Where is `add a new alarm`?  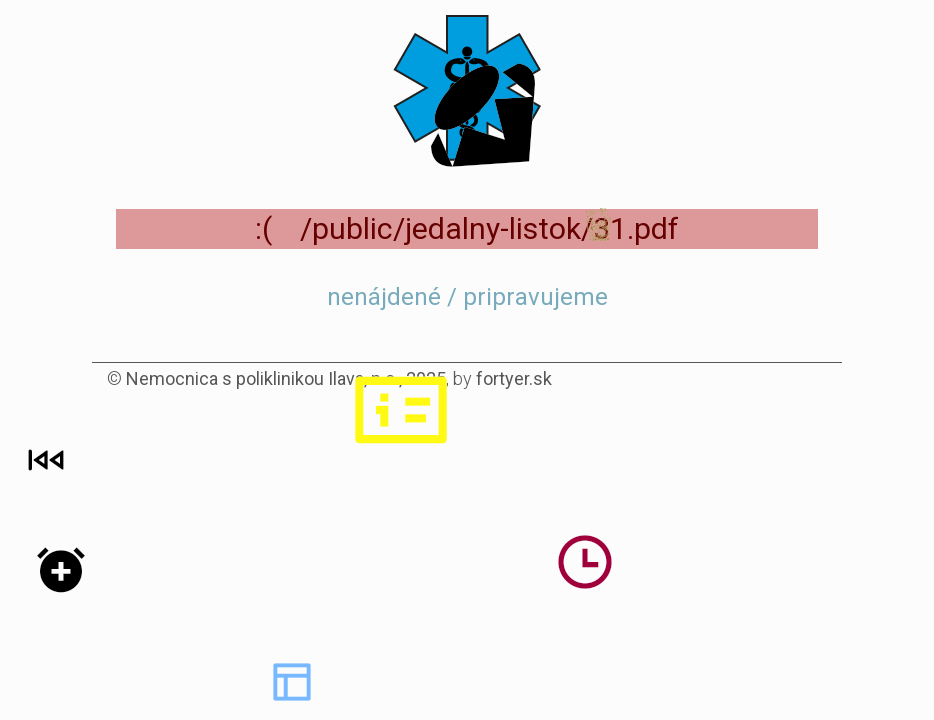
add a new alarm is located at coordinates (61, 569).